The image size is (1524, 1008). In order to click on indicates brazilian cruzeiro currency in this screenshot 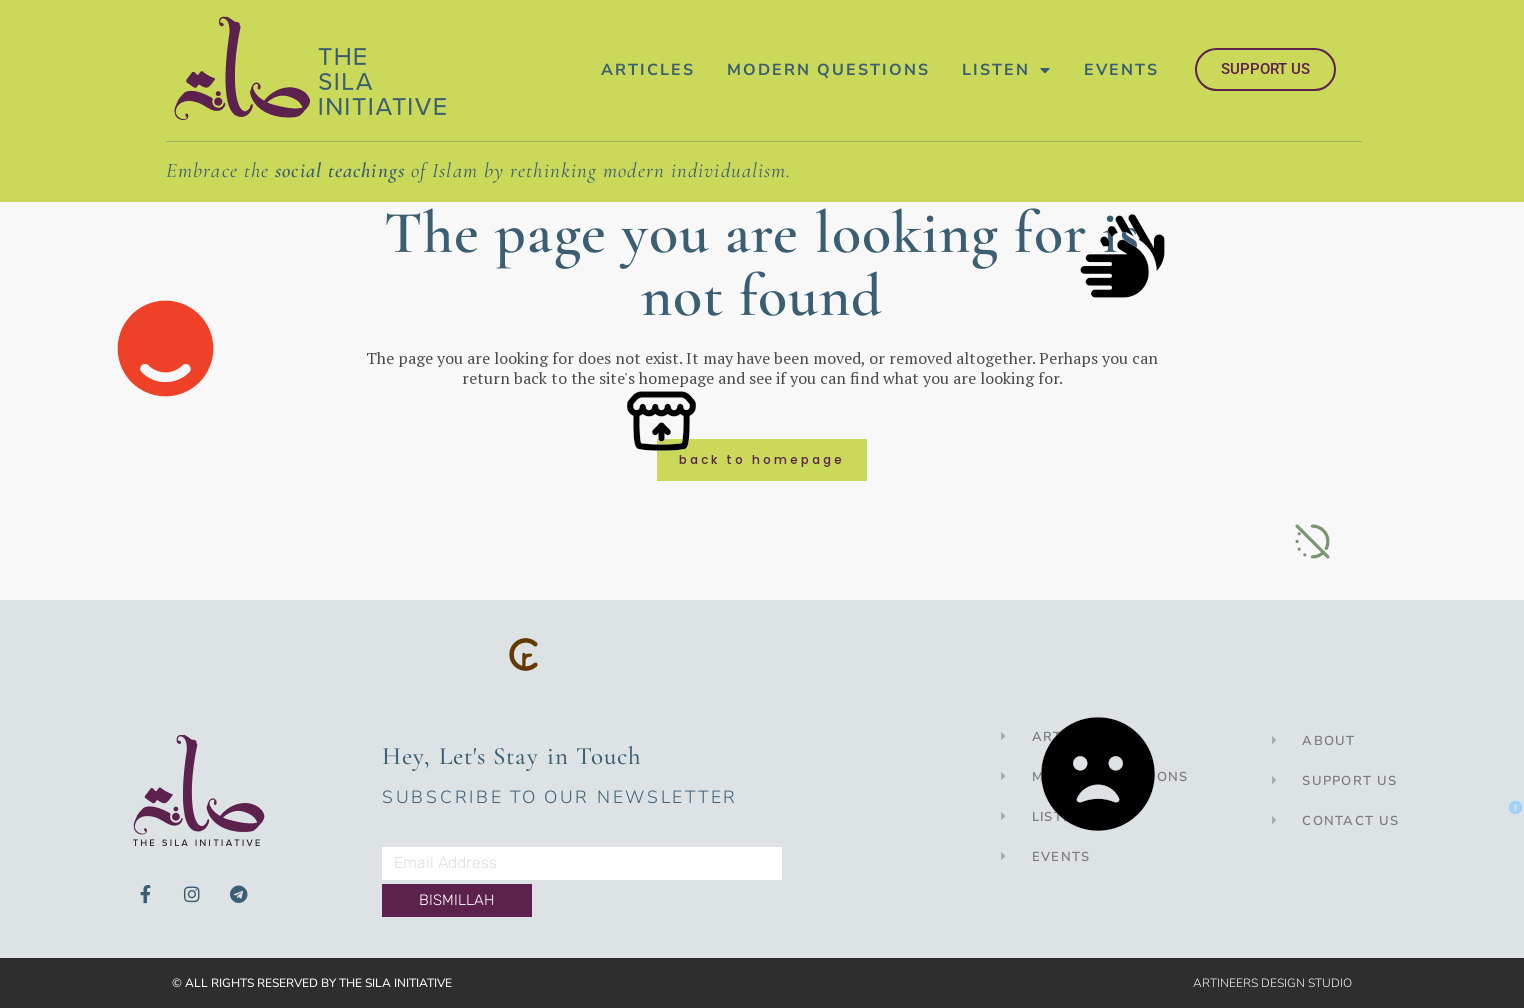, I will do `click(524, 654)`.